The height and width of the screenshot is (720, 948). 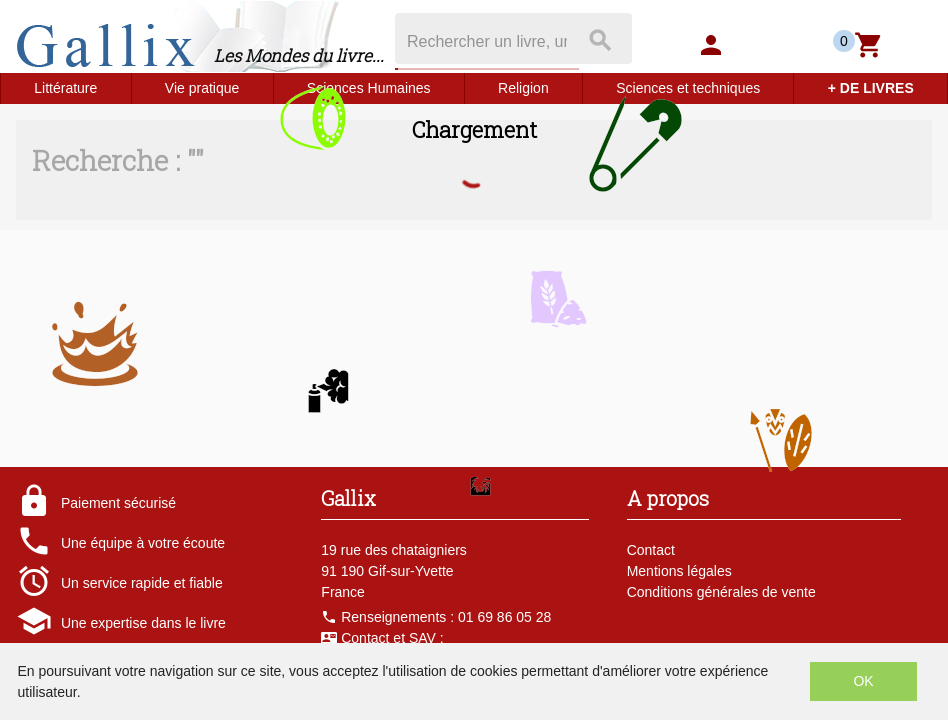 I want to click on enter a fire-themed portal or dungeon, so click(x=480, y=485).